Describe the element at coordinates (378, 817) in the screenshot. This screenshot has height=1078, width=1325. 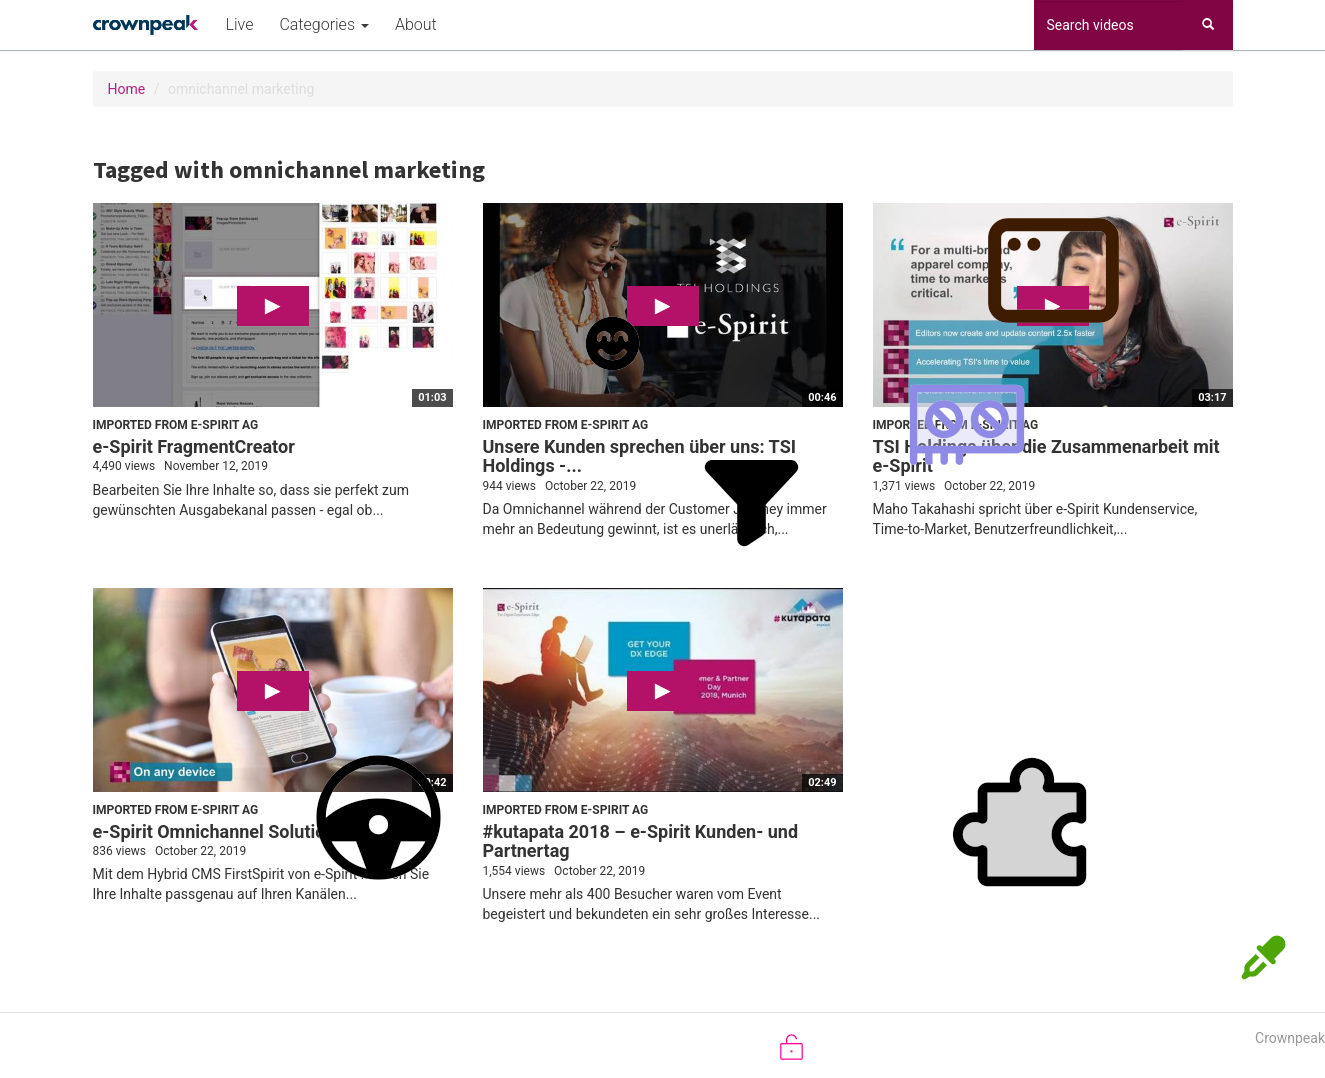
I see `access driving or navigation mode` at that location.